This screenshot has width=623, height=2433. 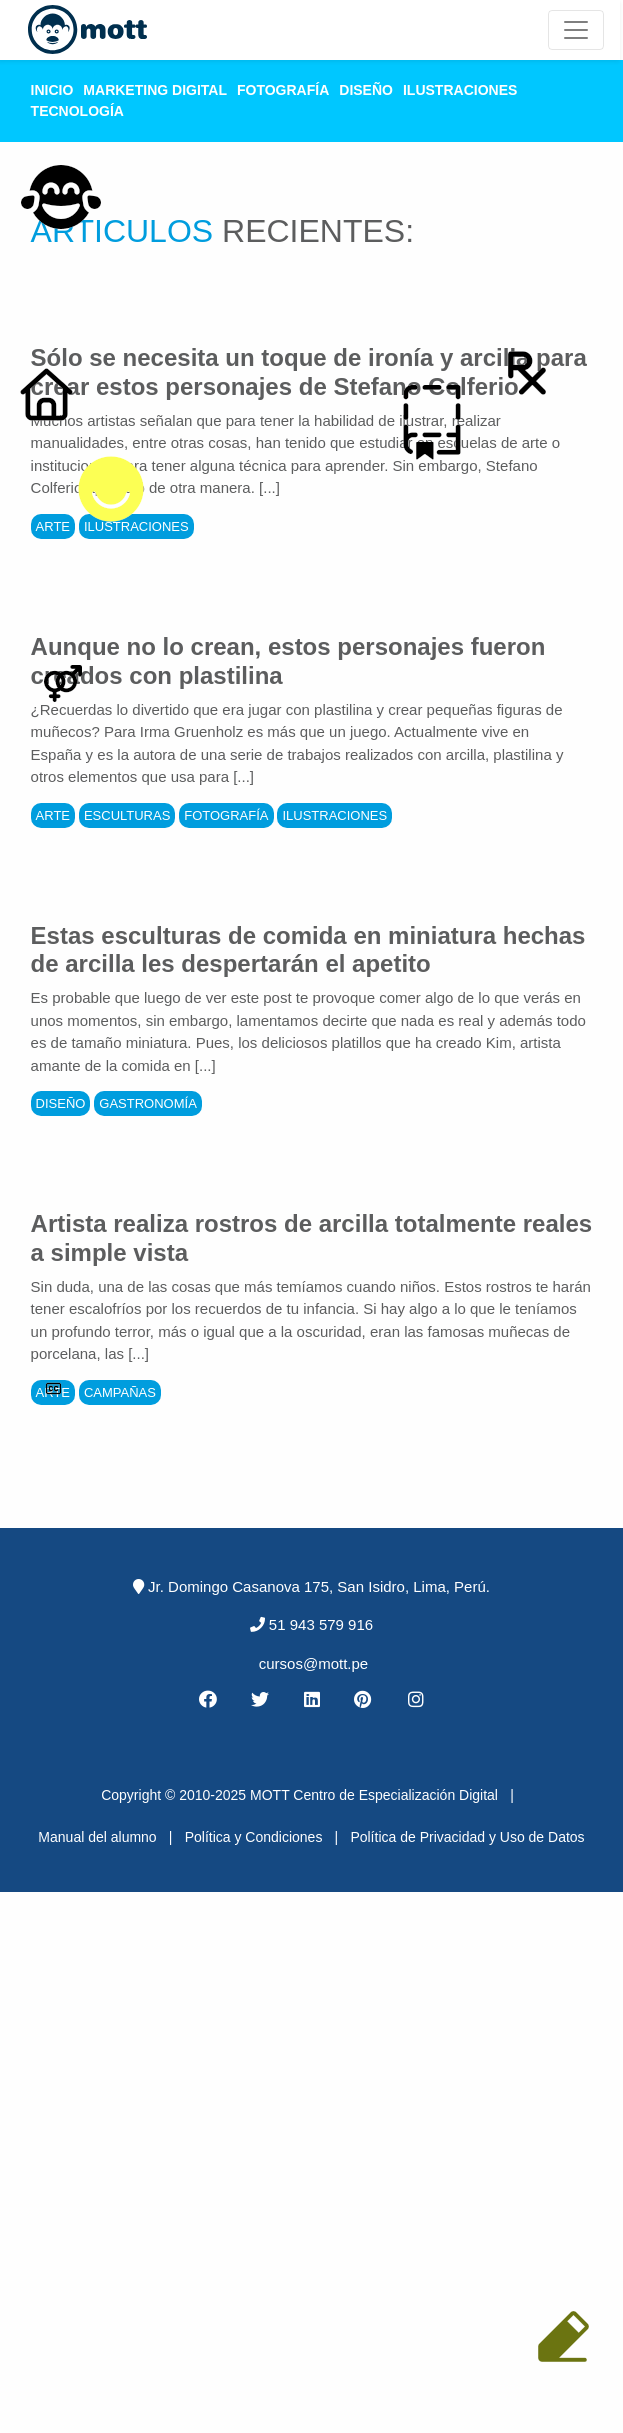 I want to click on create a new repository from a template, so click(x=432, y=423).